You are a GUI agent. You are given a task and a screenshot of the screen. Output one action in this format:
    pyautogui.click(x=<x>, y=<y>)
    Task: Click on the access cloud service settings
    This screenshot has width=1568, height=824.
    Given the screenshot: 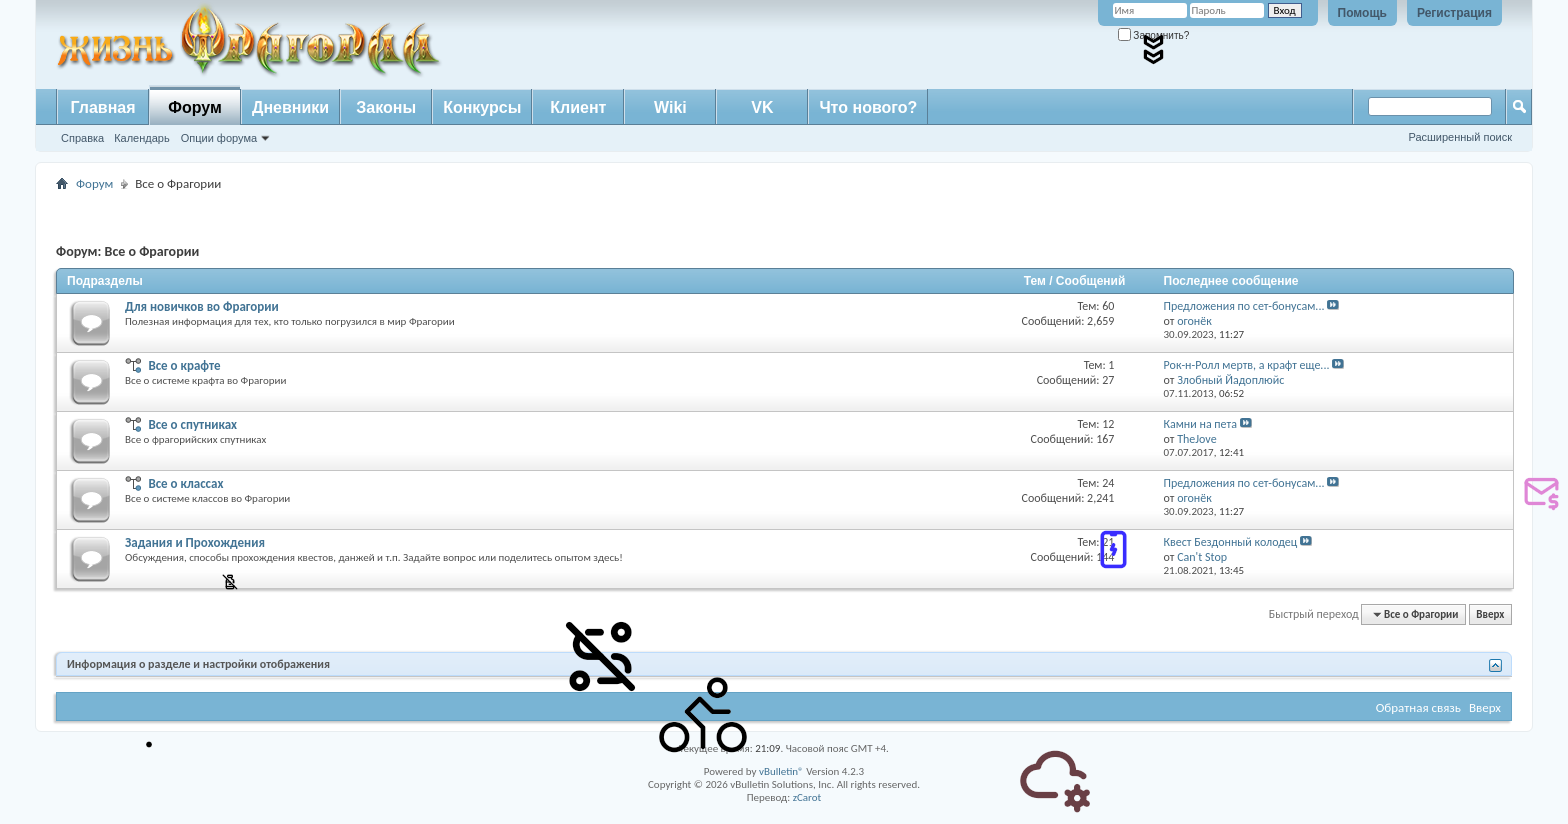 What is the action you would take?
    pyautogui.click(x=1055, y=776)
    